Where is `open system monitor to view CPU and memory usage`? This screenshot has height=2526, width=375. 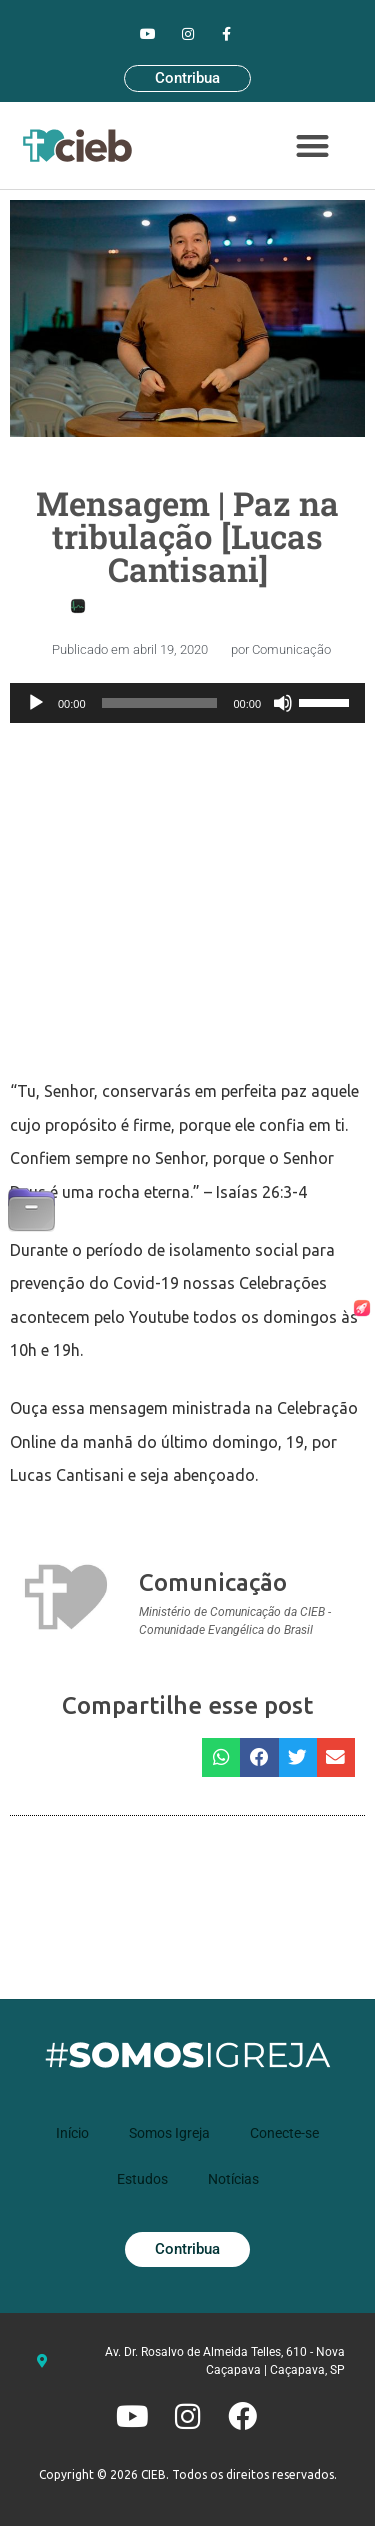 open system monitor to view CPU and memory usage is located at coordinates (78, 606).